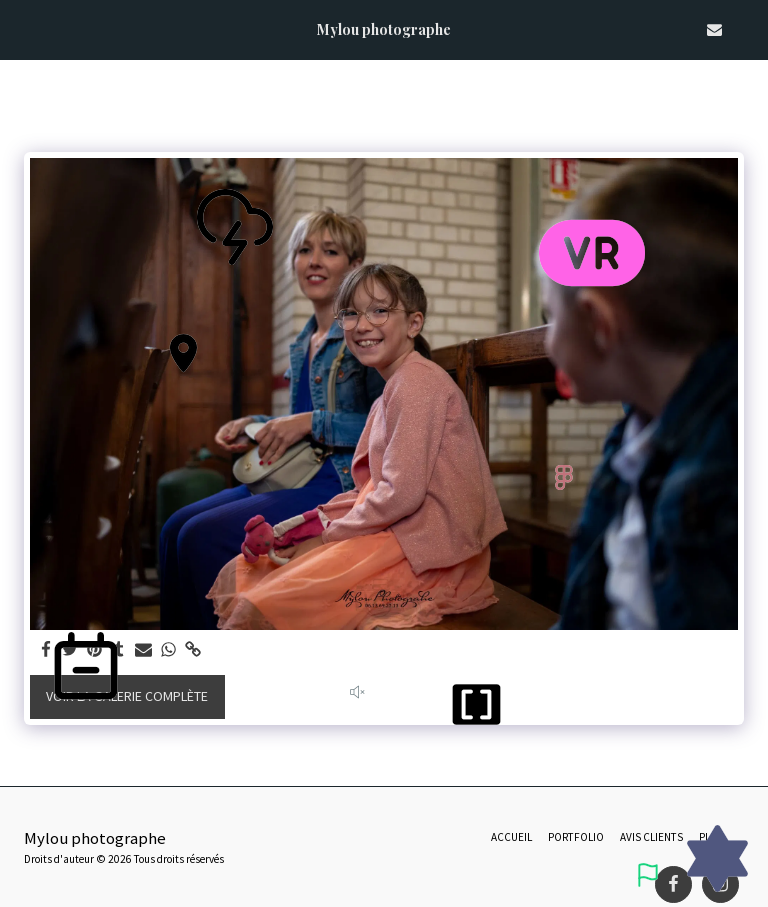 The width and height of the screenshot is (768, 907). What do you see at coordinates (717, 858) in the screenshot?
I see `indicates jewish or hebrew content` at bounding box center [717, 858].